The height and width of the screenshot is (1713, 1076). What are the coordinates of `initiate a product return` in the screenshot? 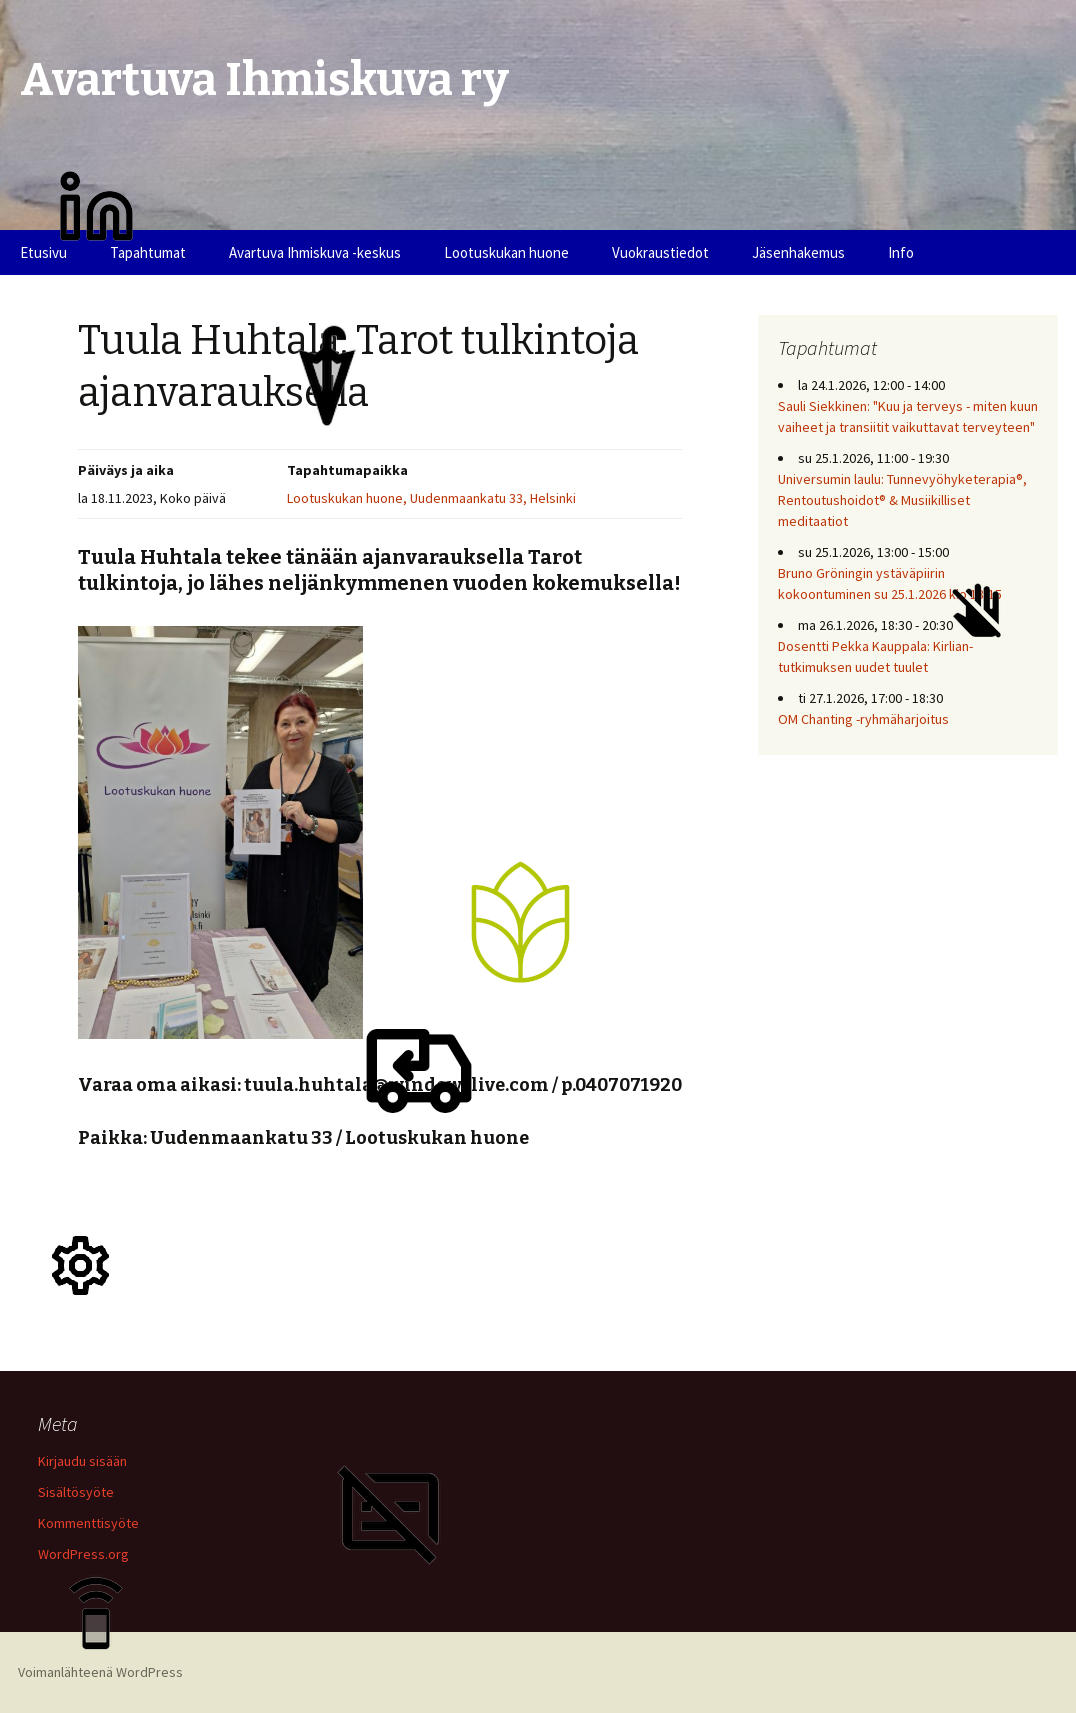 It's located at (419, 1071).